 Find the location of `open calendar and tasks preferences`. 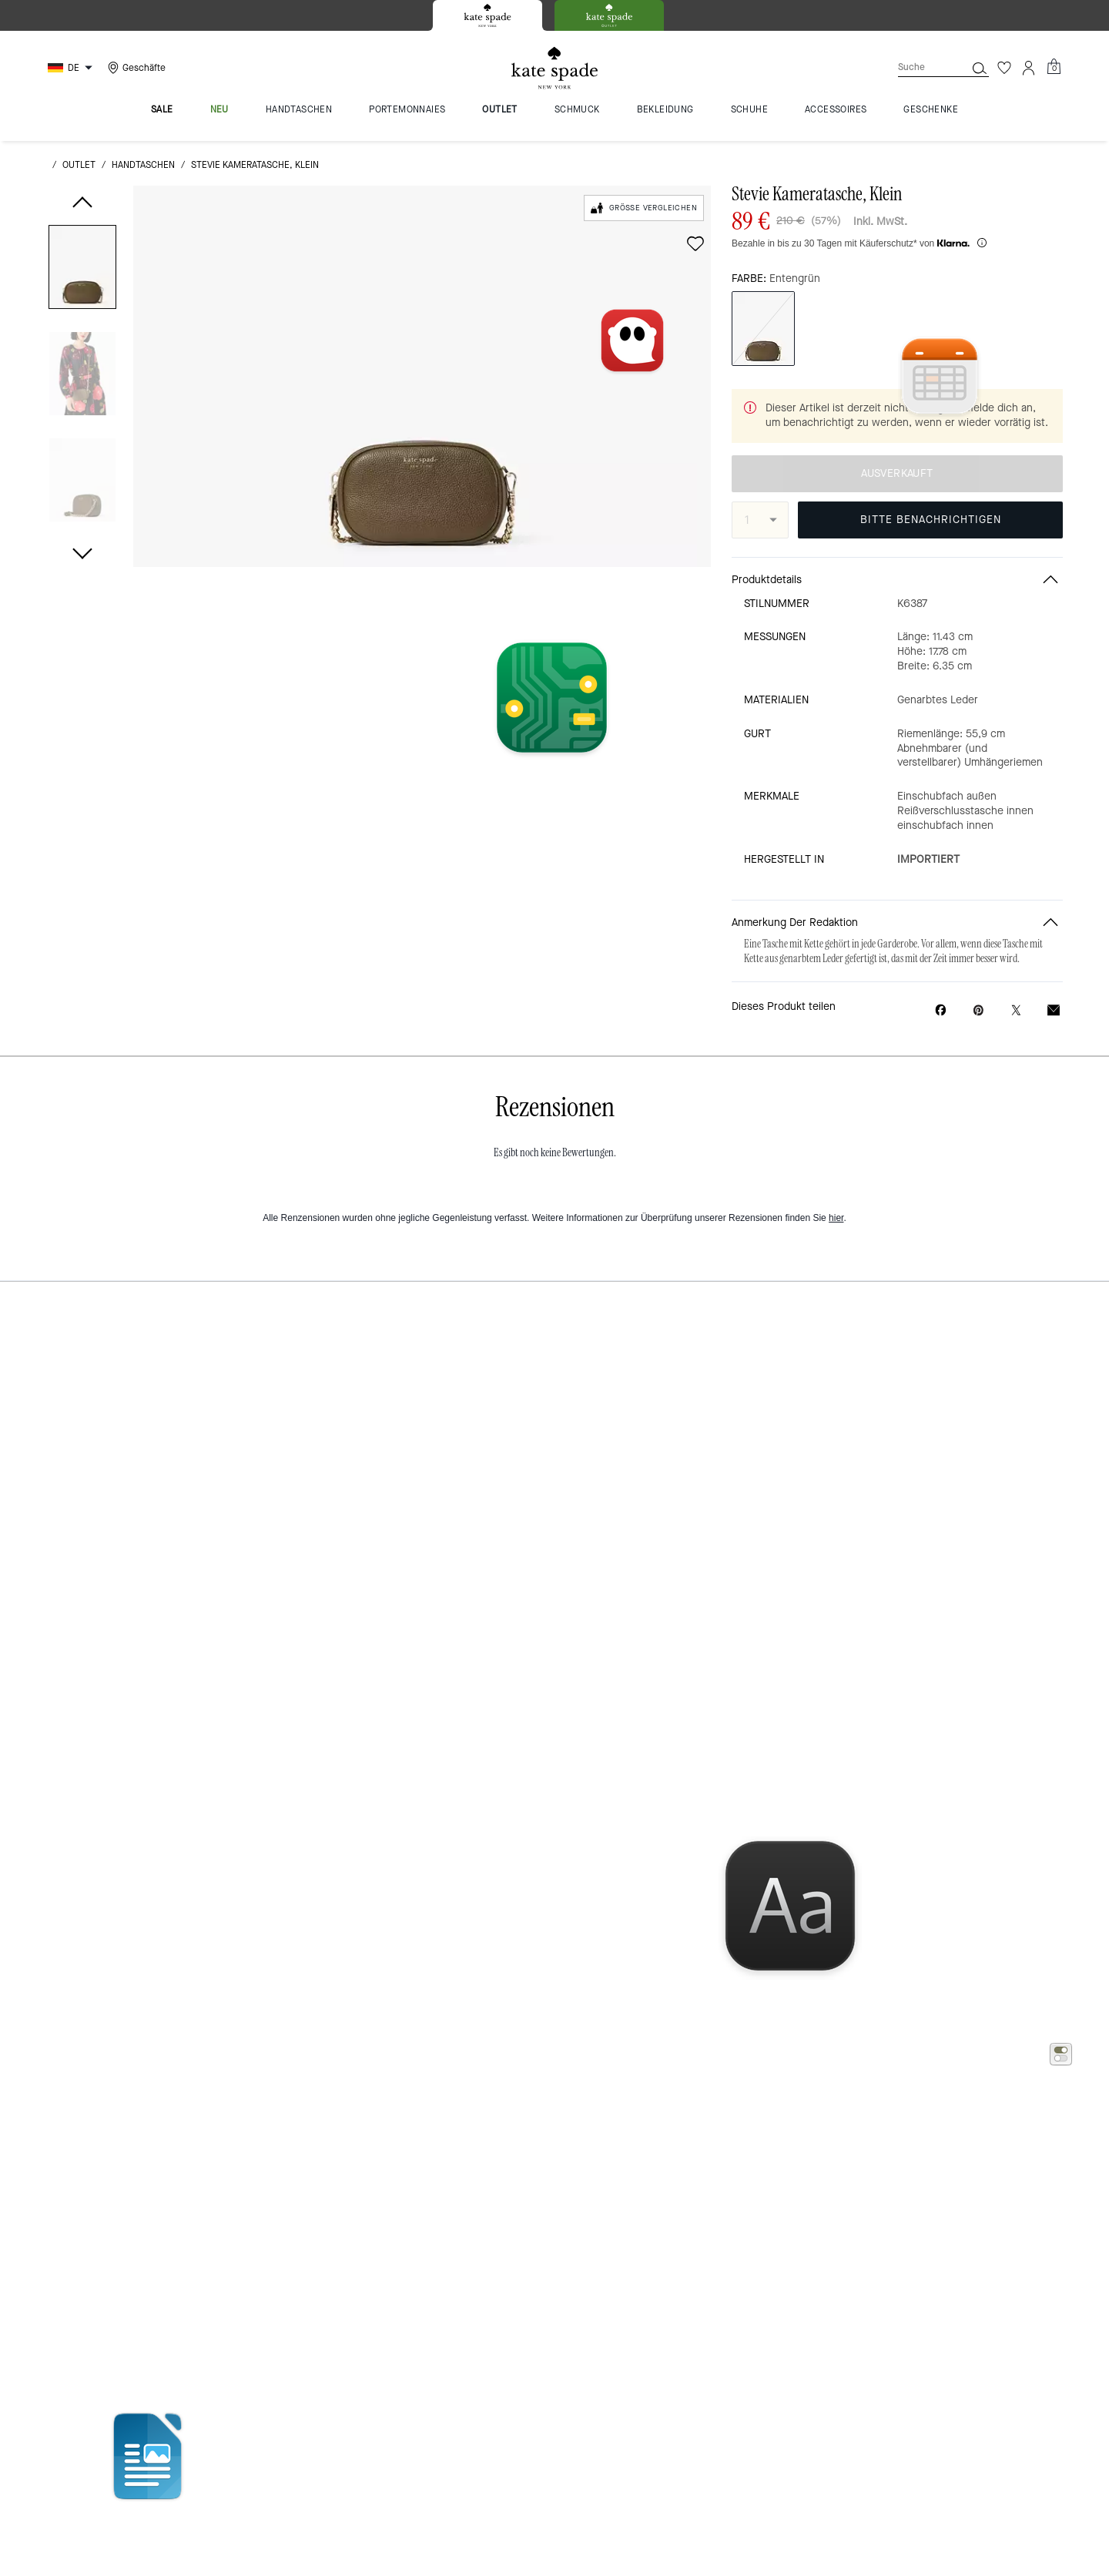

open calendar and tasks preferences is located at coordinates (940, 377).